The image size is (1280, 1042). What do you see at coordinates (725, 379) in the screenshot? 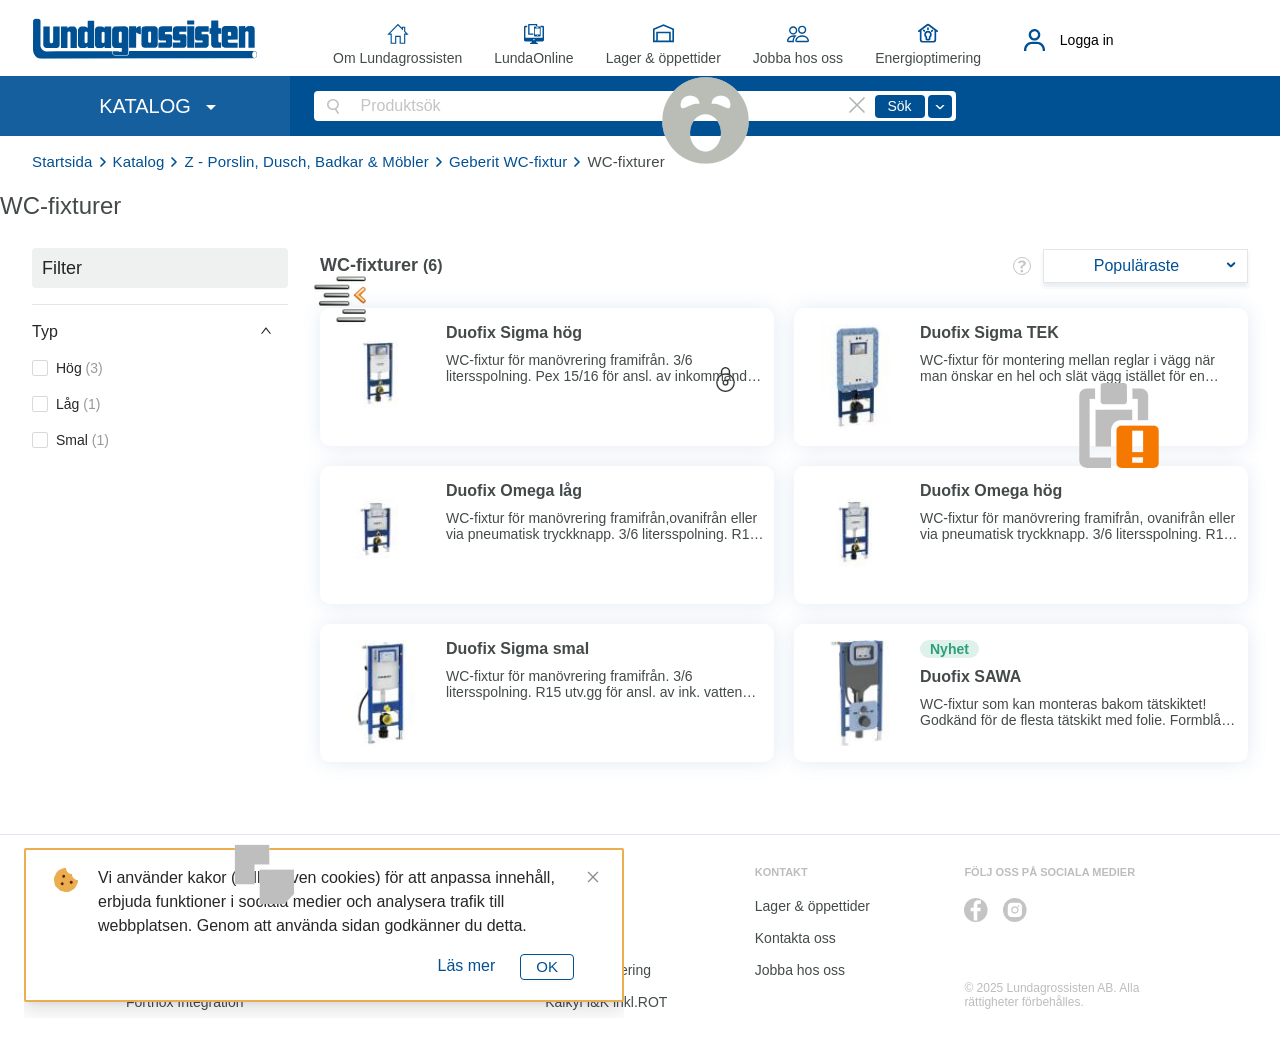
I see `open two-factor authentication app` at bounding box center [725, 379].